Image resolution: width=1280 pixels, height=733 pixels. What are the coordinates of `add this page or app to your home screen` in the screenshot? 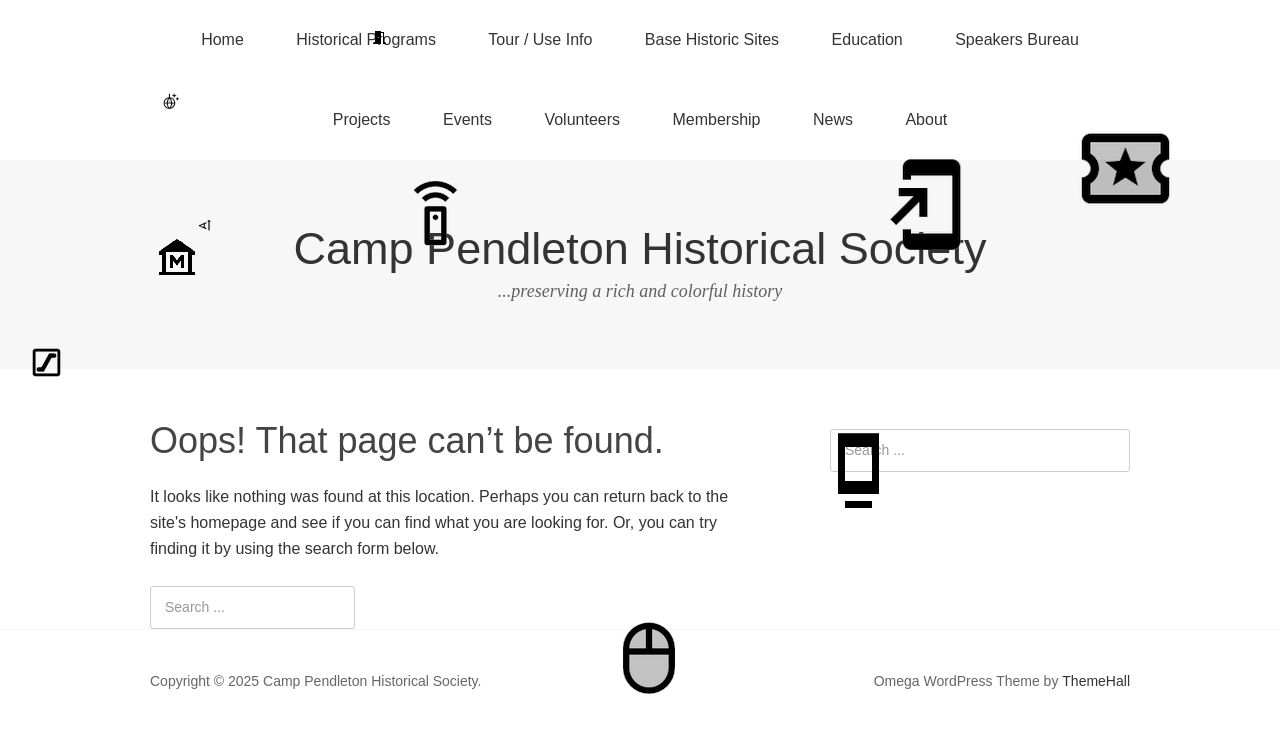 It's located at (927, 204).